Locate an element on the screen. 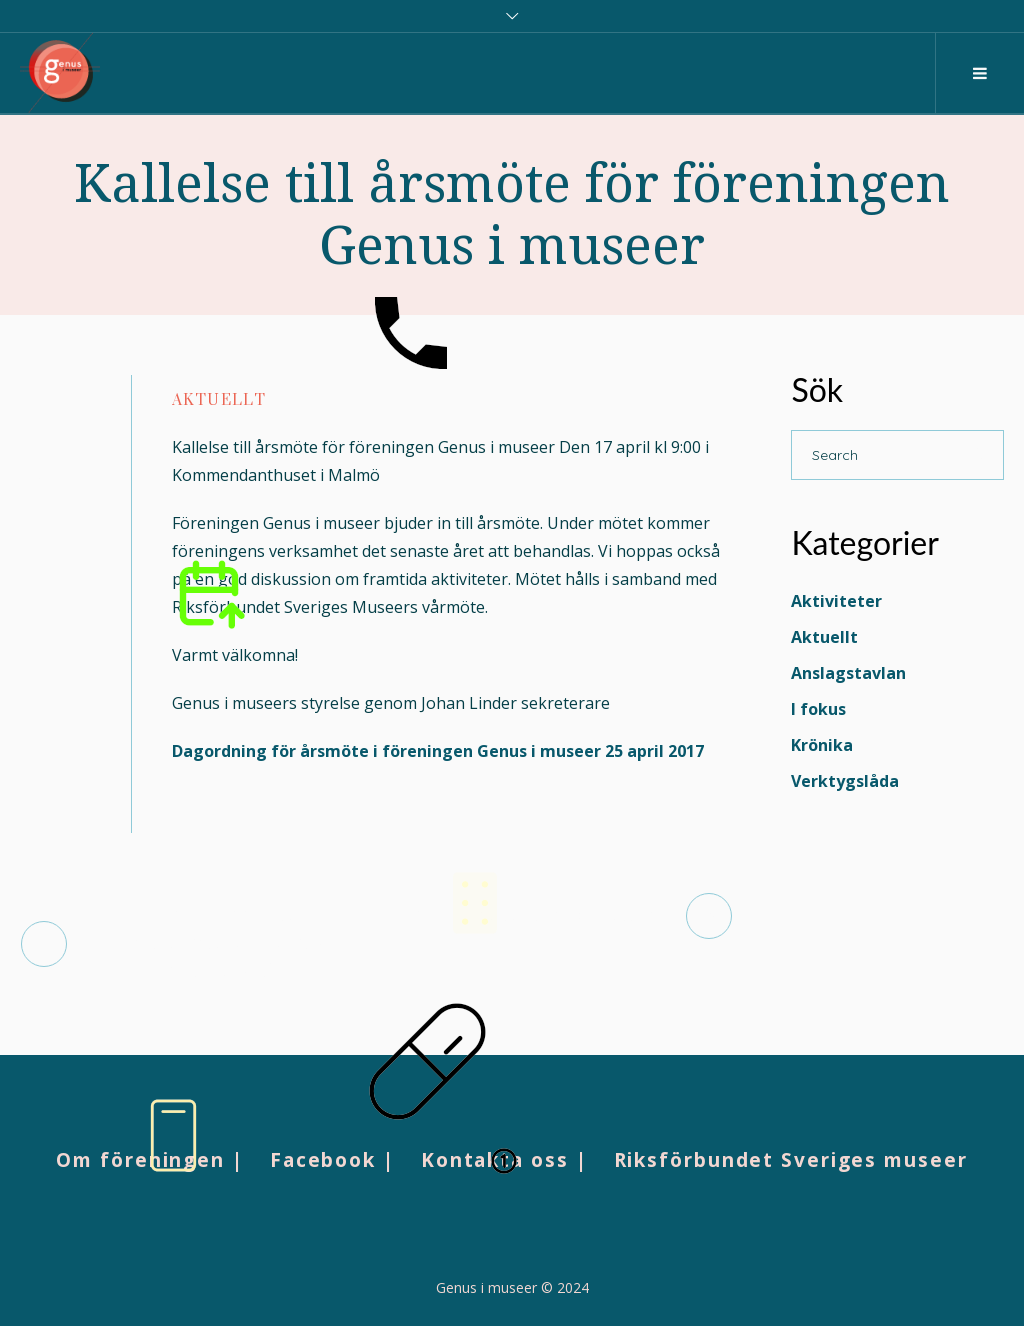 The height and width of the screenshot is (1326, 1024). upload or sync calendar events is located at coordinates (209, 593).